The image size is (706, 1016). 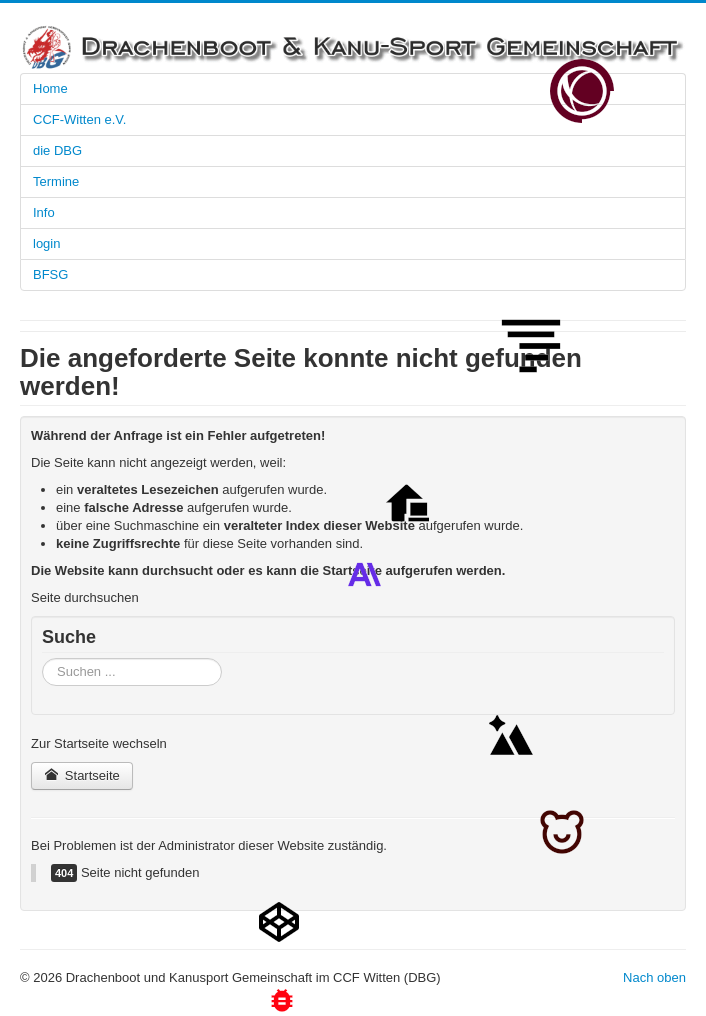 I want to click on open CodePen website or app, so click(x=279, y=922).